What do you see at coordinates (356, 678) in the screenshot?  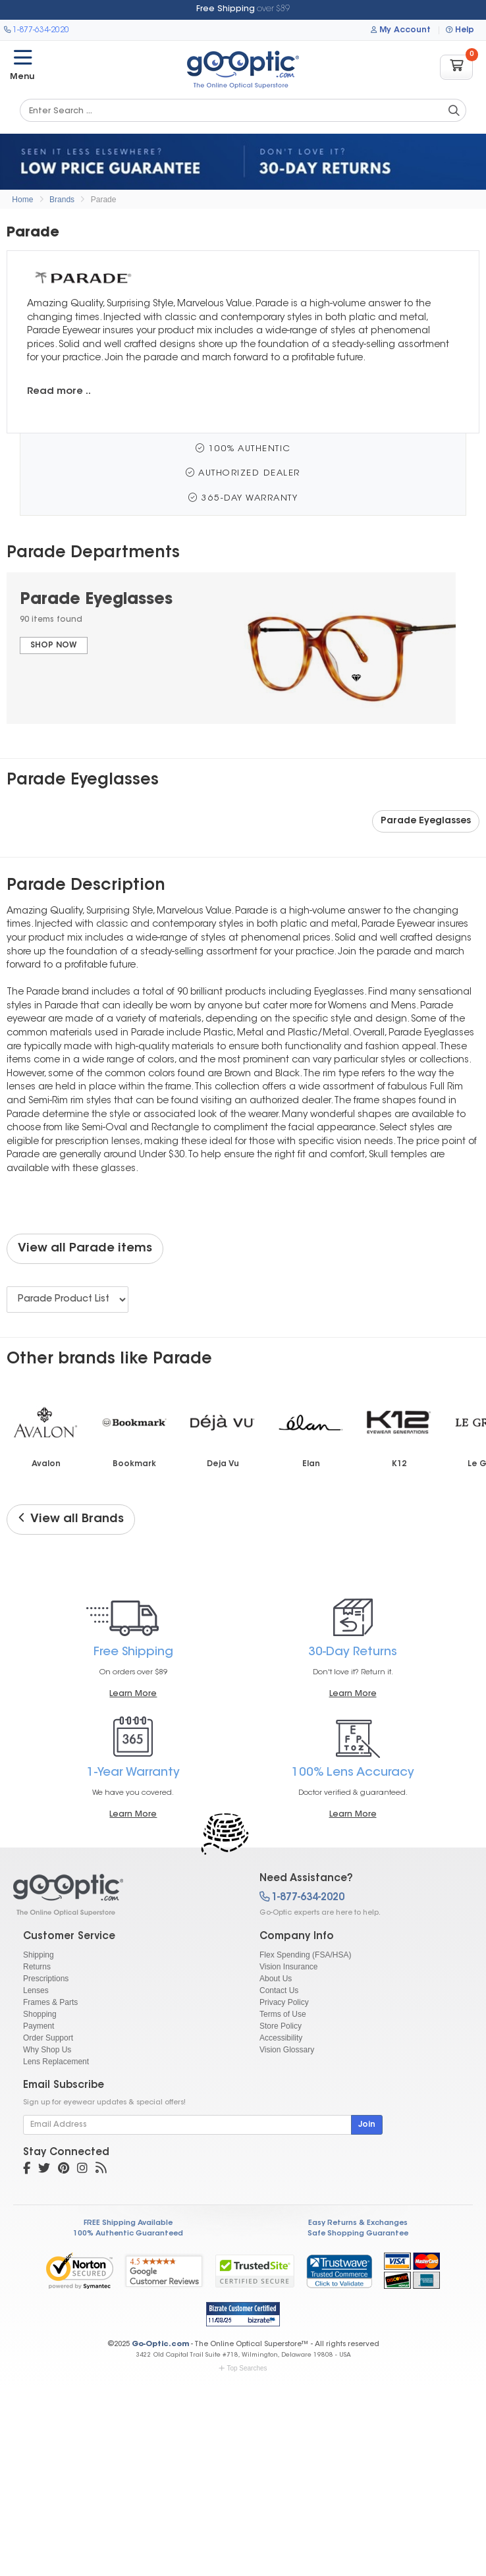 I see `indicates premium or diamond-tier membership status` at bounding box center [356, 678].